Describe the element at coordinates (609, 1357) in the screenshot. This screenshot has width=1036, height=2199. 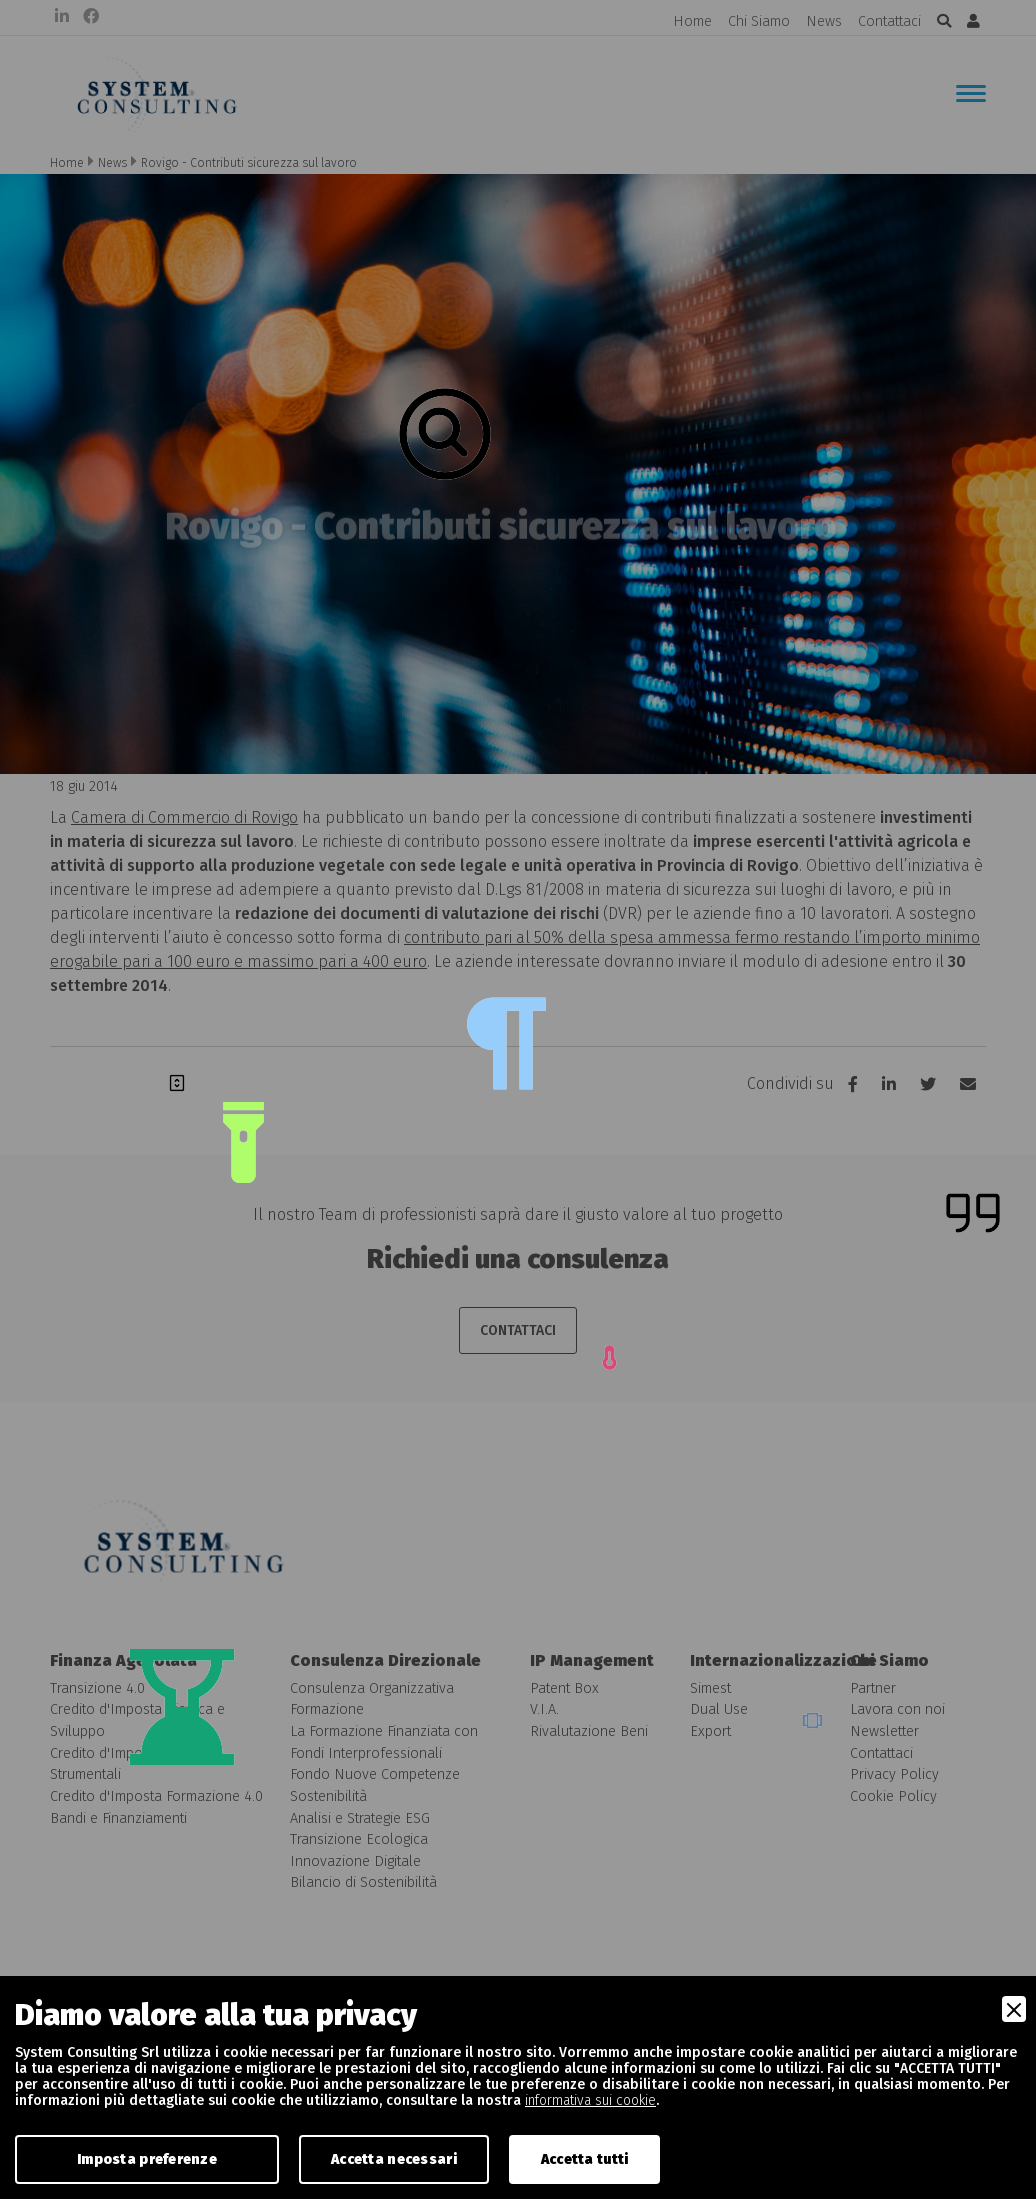
I see `indicates high temperature reading` at that location.